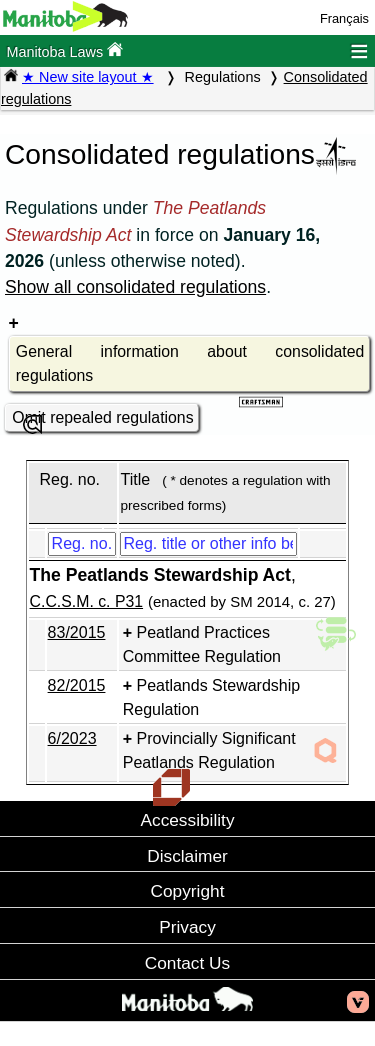  Describe the element at coordinates (171, 787) in the screenshot. I see `aqua security company logo` at that location.